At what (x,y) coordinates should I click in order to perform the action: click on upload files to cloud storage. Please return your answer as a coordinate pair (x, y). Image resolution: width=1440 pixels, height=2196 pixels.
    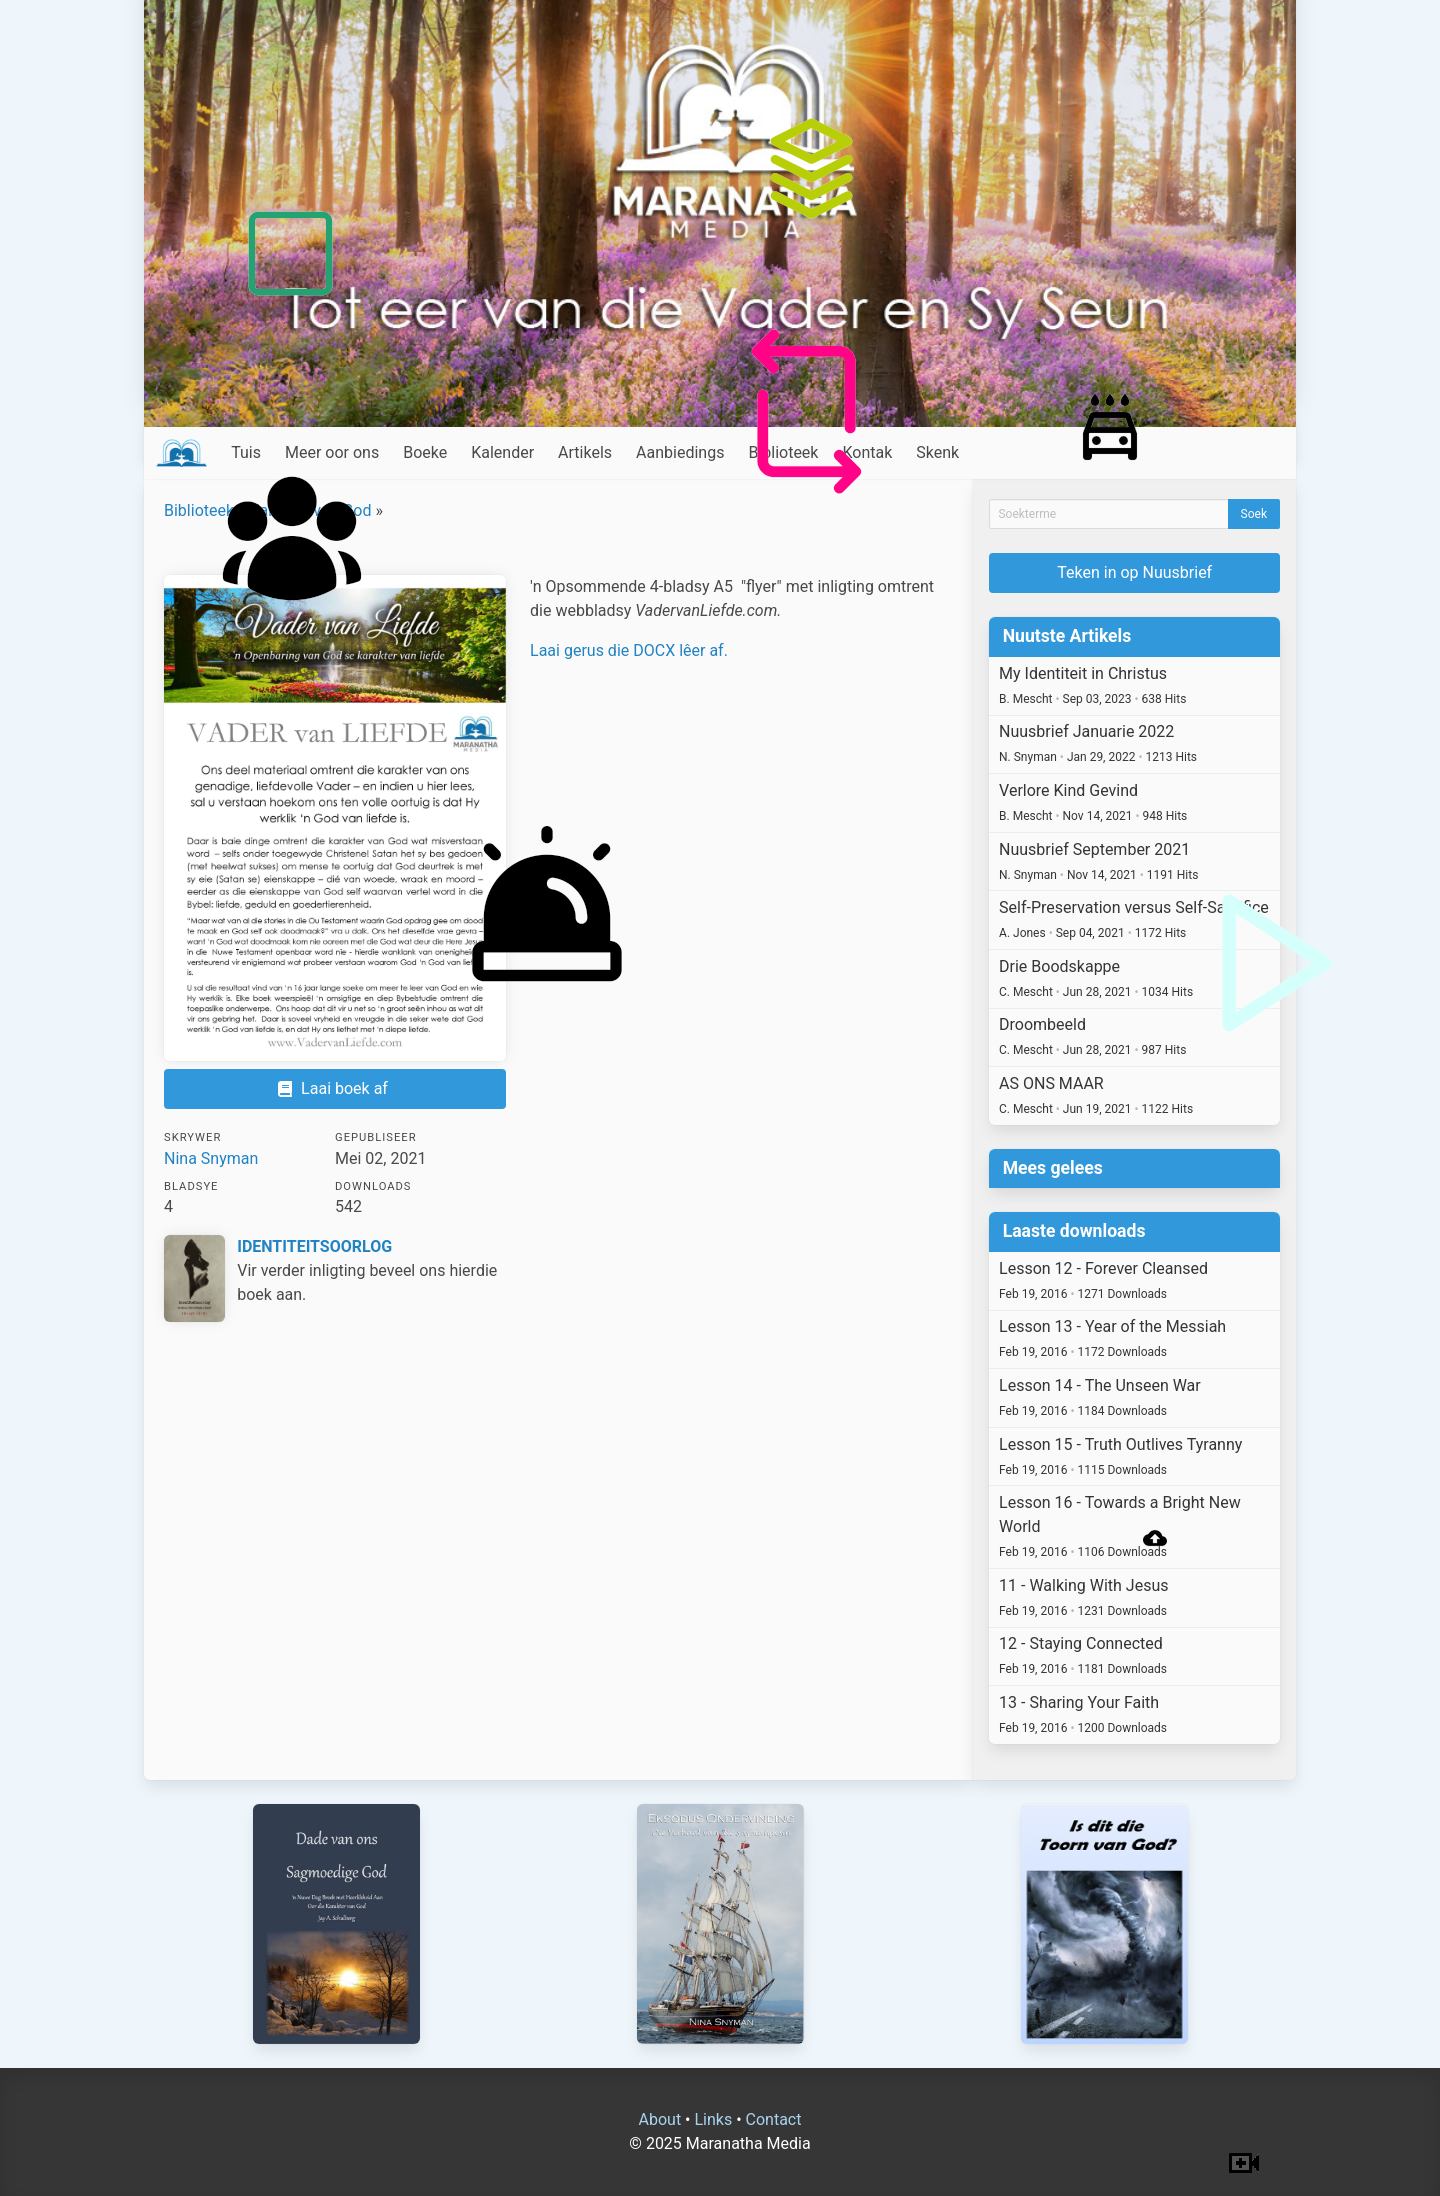
    Looking at the image, I should click on (1155, 1538).